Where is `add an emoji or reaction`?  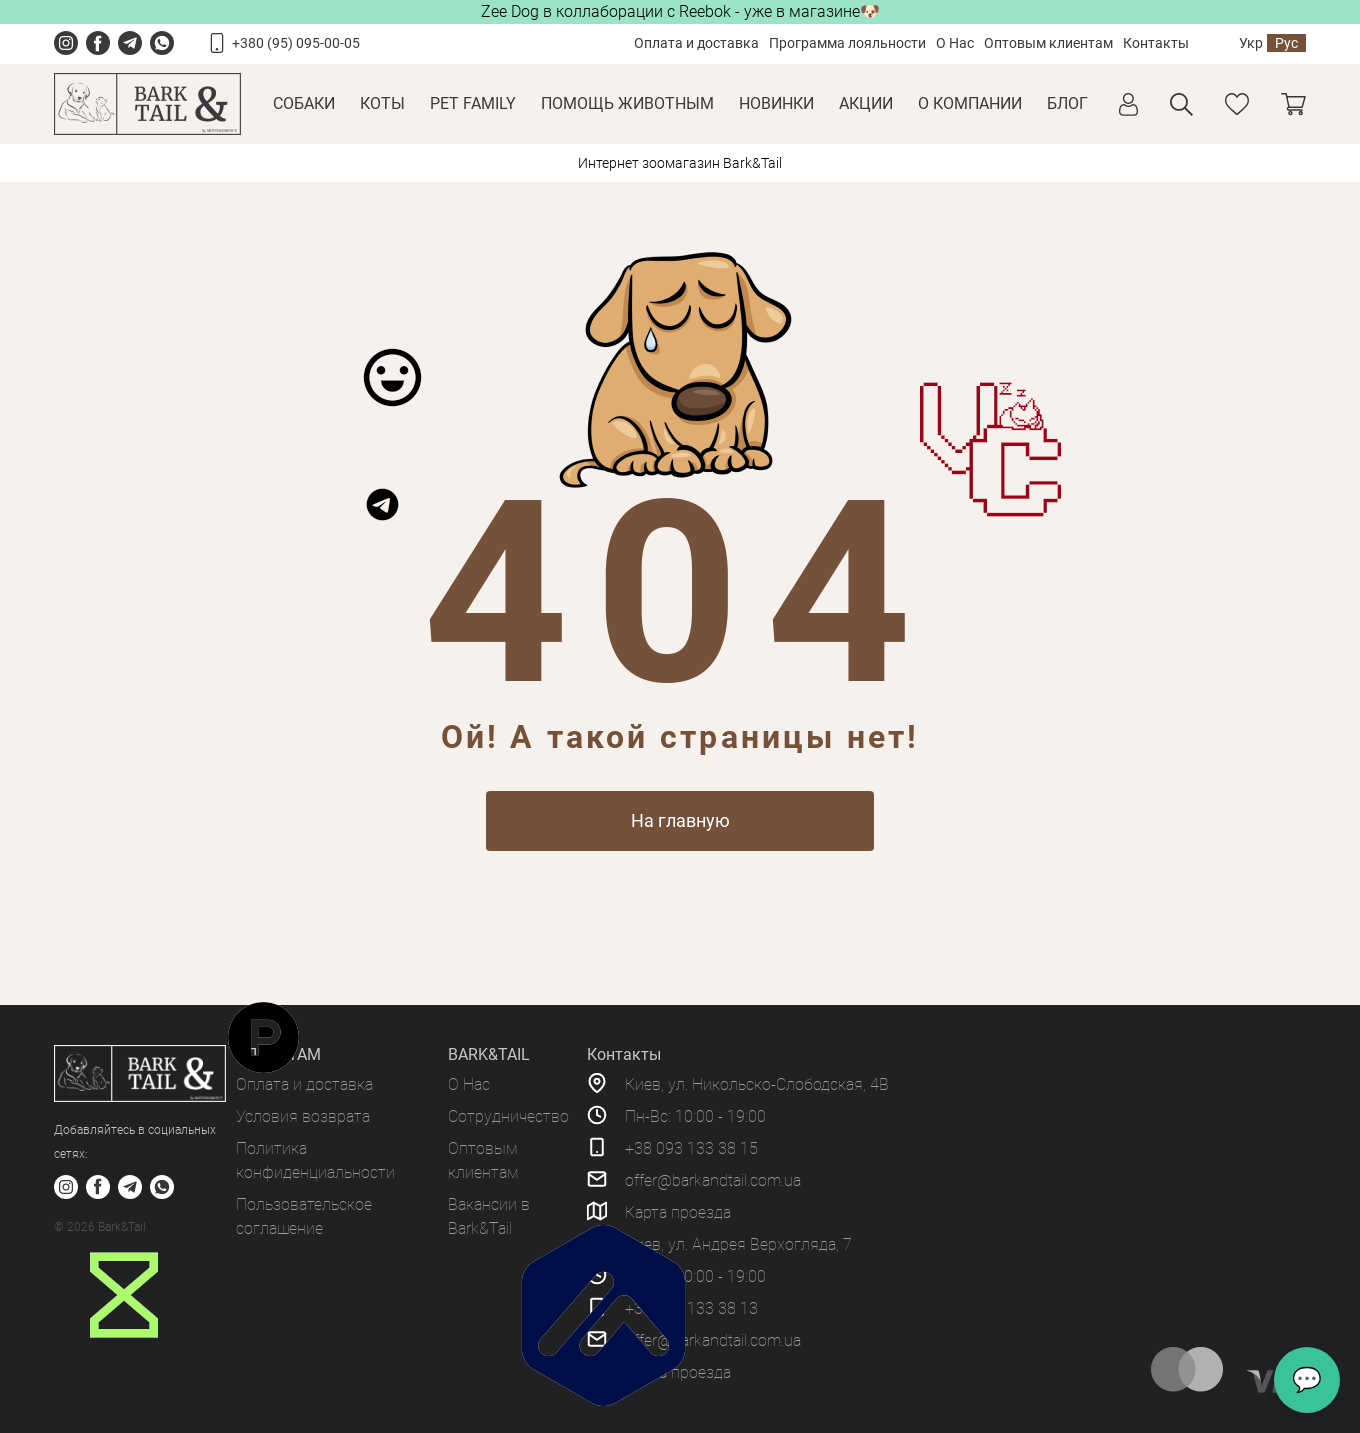
add an emoji or reaction is located at coordinates (392, 377).